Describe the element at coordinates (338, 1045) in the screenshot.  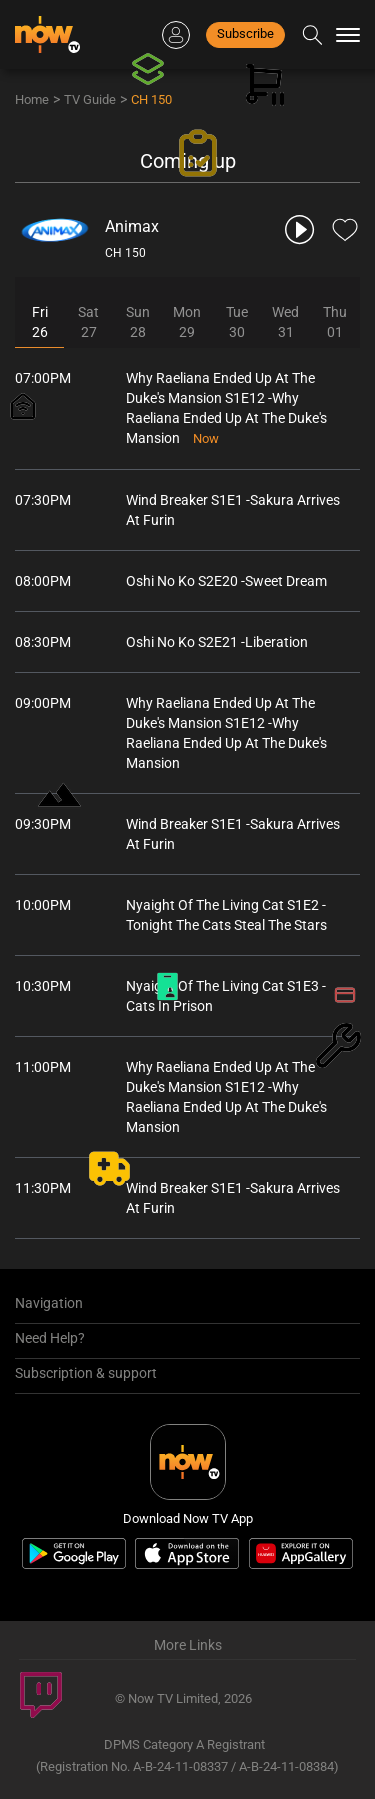
I see `access settings or configuration options` at that location.